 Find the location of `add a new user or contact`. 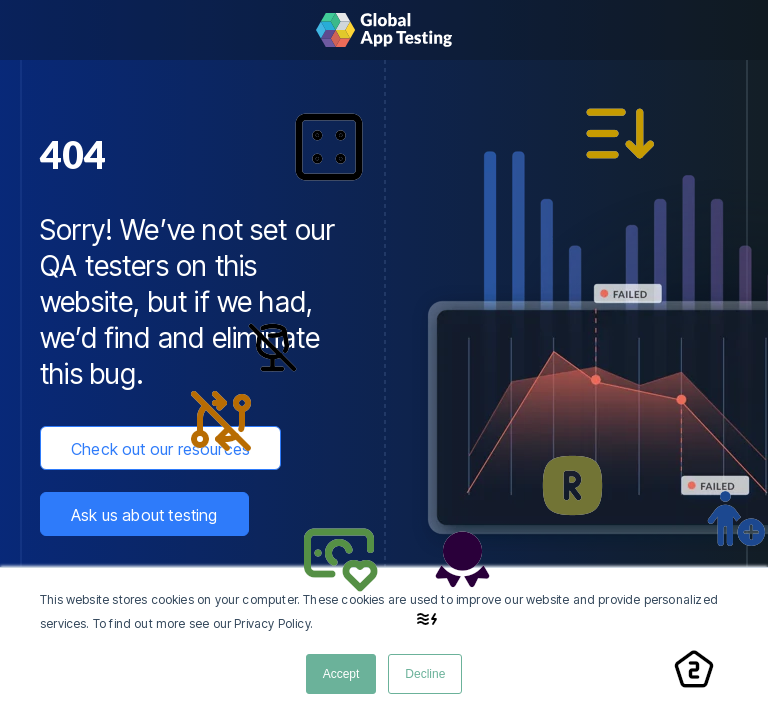

add a new user or contact is located at coordinates (734, 518).